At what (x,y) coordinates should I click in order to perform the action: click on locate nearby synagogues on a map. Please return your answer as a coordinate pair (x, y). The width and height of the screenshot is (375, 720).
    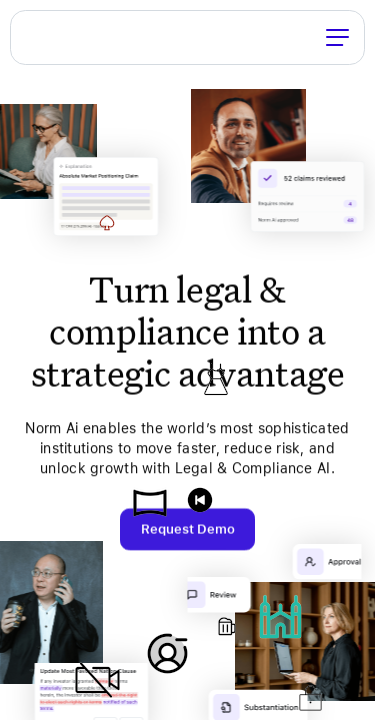
    Looking at the image, I should click on (280, 617).